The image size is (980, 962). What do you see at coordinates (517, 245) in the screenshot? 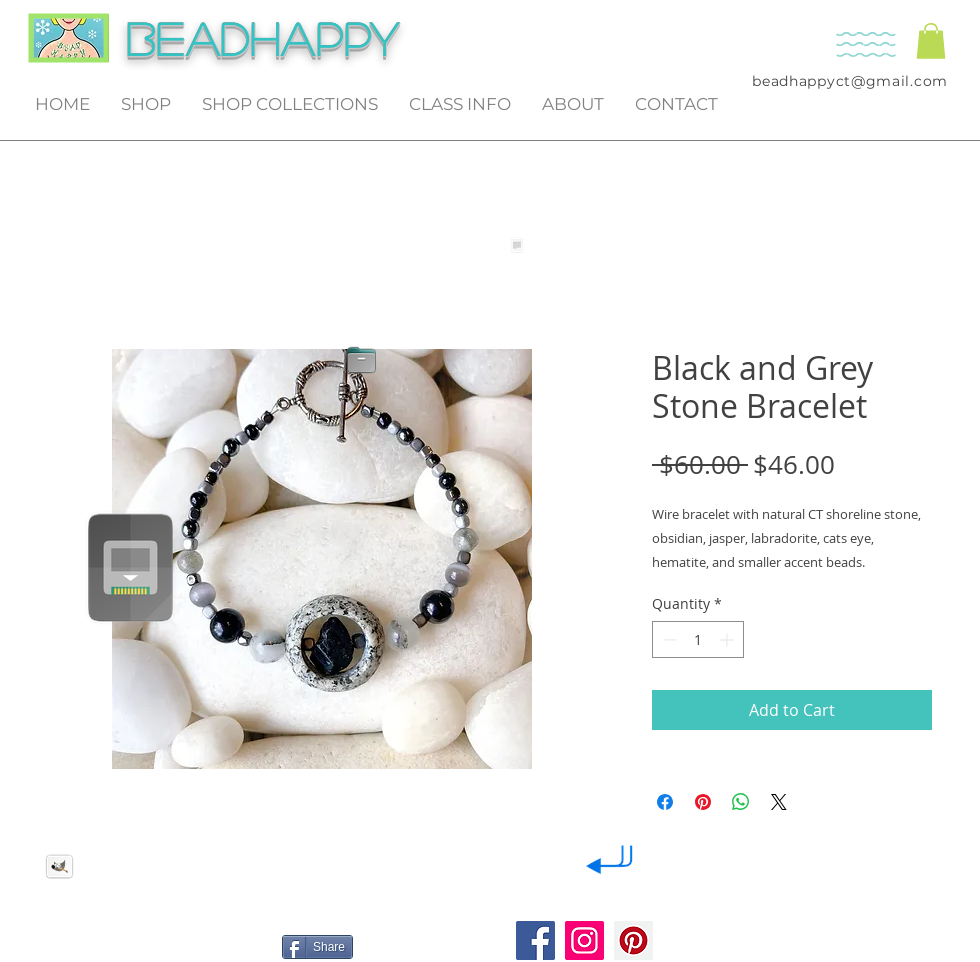
I see `indicates a file or folder contains documents` at bounding box center [517, 245].